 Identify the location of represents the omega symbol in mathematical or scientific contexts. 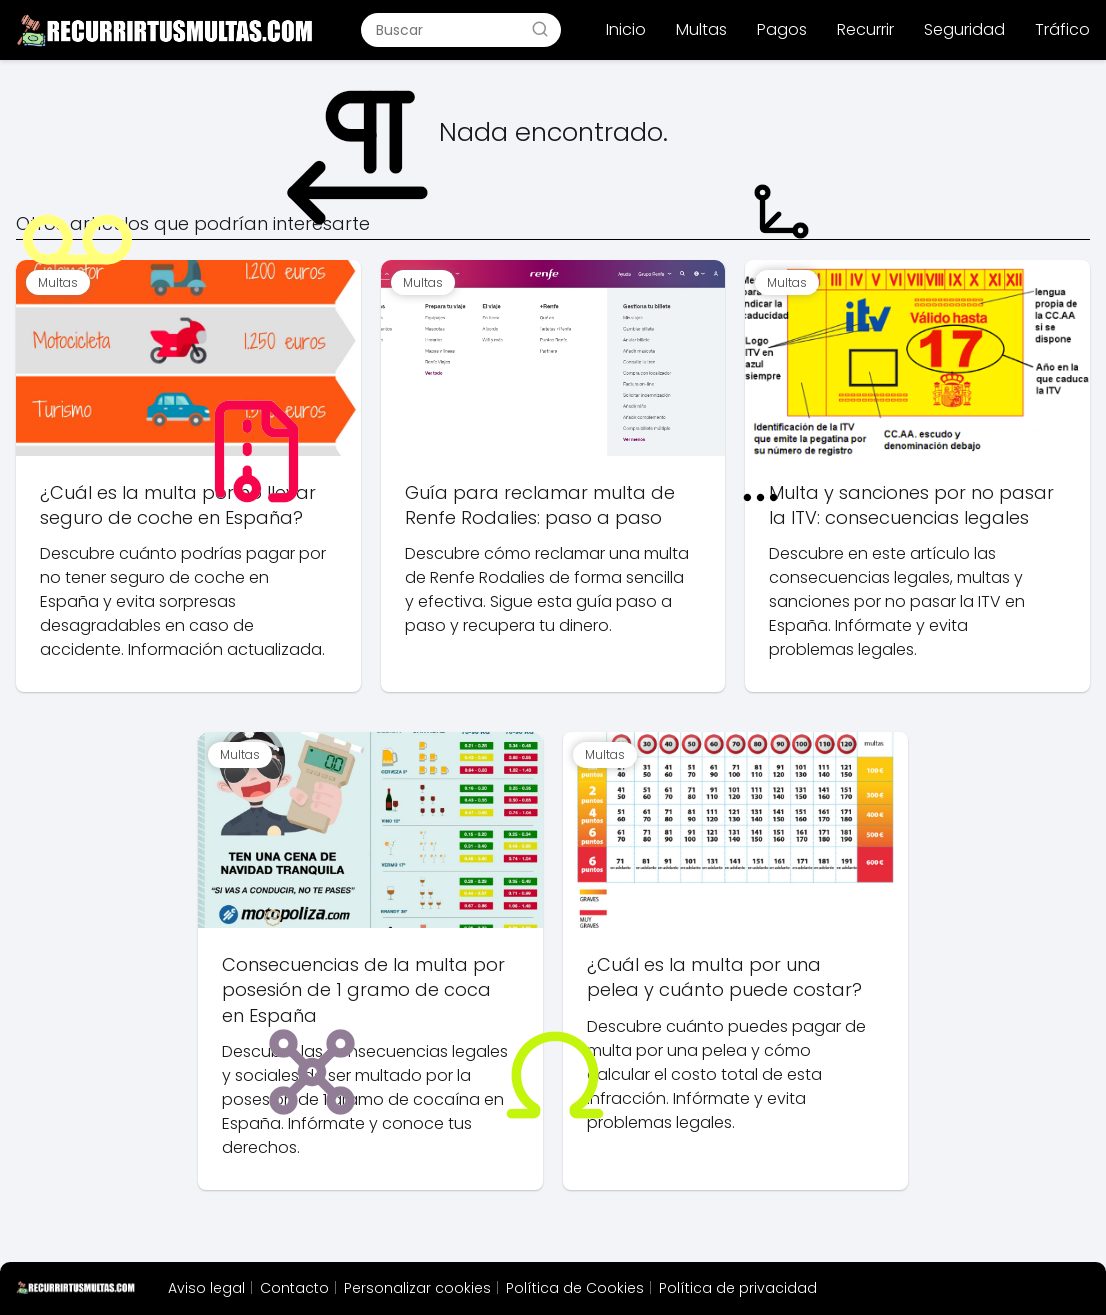
(555, 1075).